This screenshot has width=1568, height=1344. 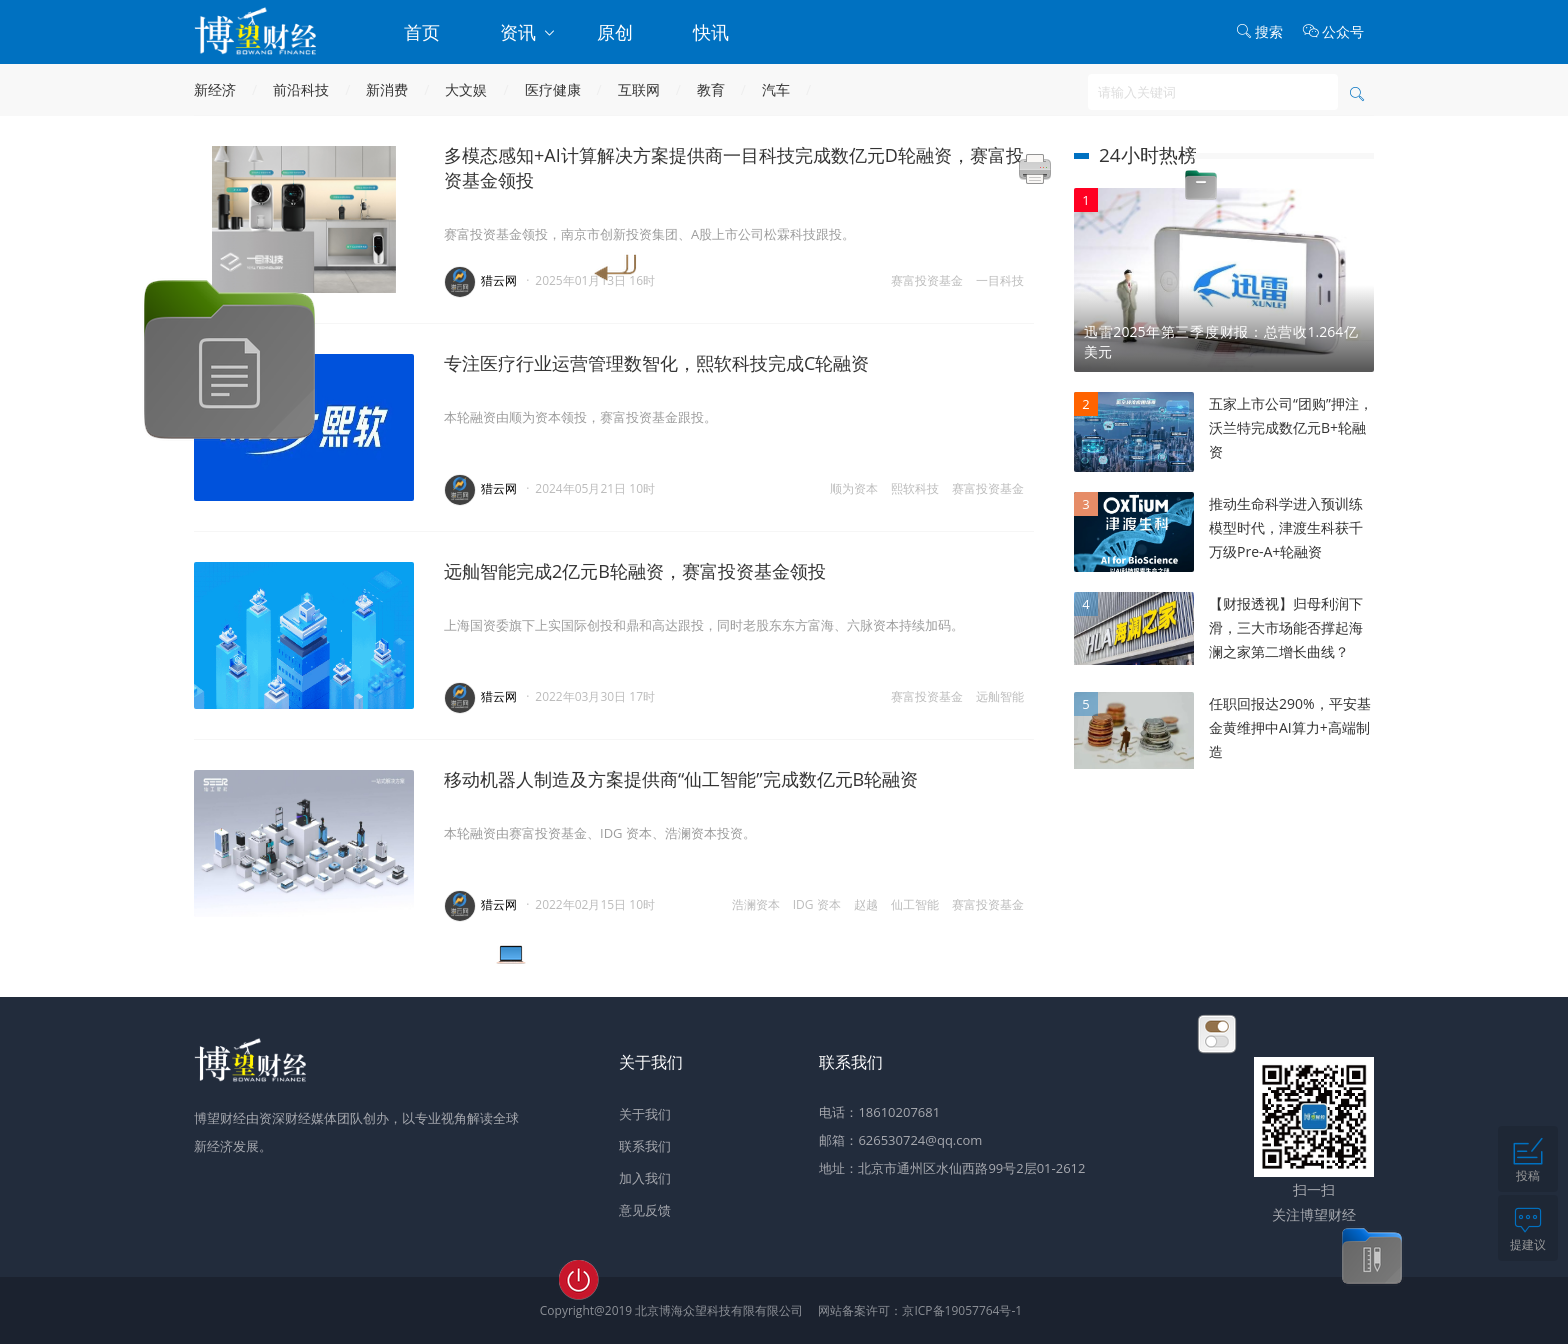 What do you see at coordinates (1201, 185) in the screenshot?
I see `open the file manager app` at bounding box center [1201, 185].